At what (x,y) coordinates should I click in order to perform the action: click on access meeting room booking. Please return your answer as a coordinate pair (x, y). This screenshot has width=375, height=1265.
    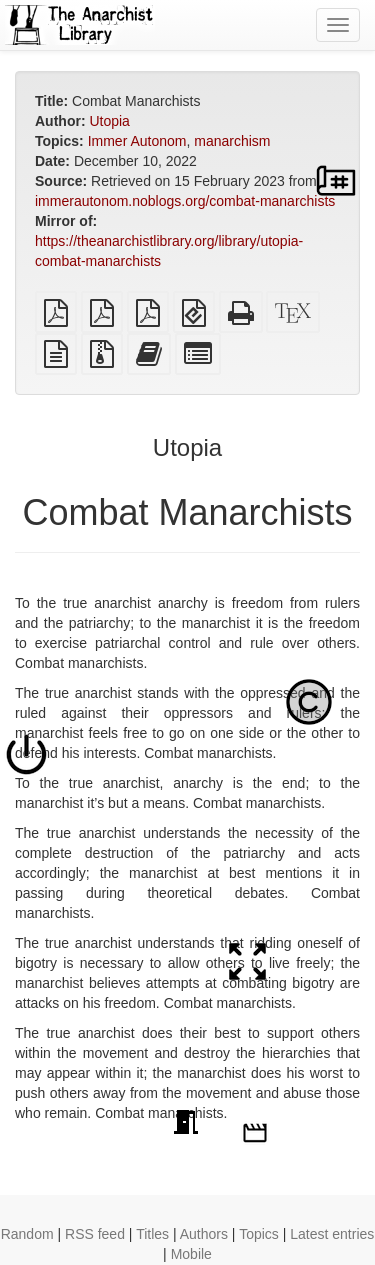
    Looking at the image, I should click on (186, 1122).